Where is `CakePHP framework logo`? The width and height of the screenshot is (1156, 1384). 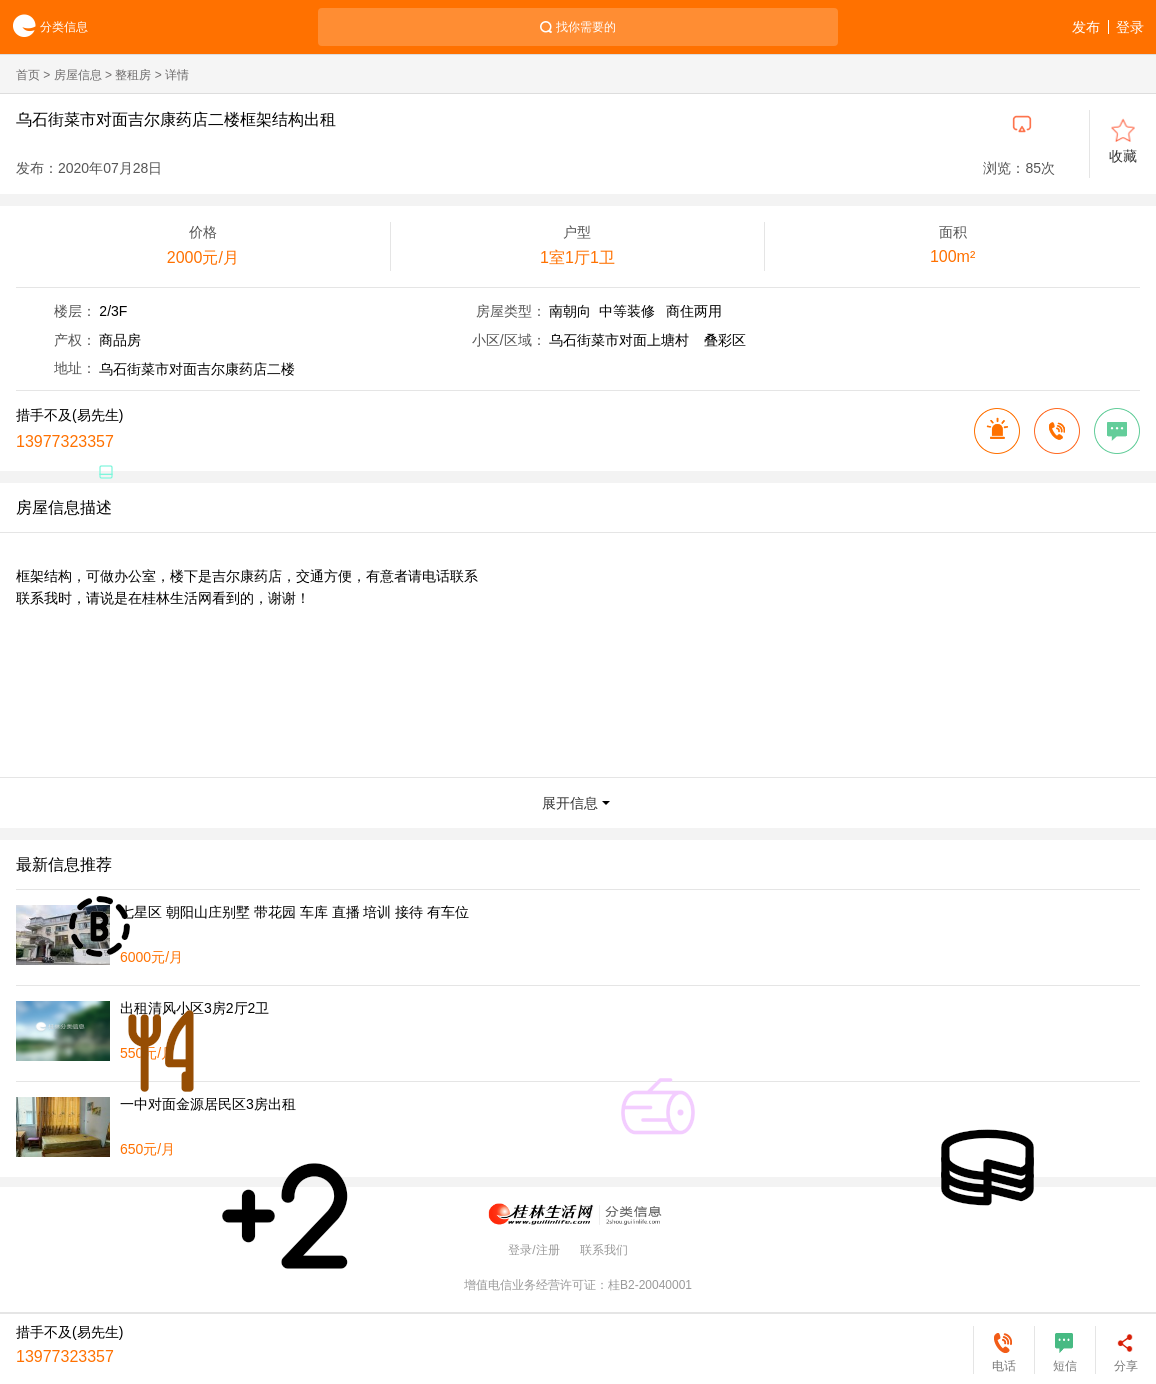 CakePHP framework logo is located at coordinates (987, 1167).